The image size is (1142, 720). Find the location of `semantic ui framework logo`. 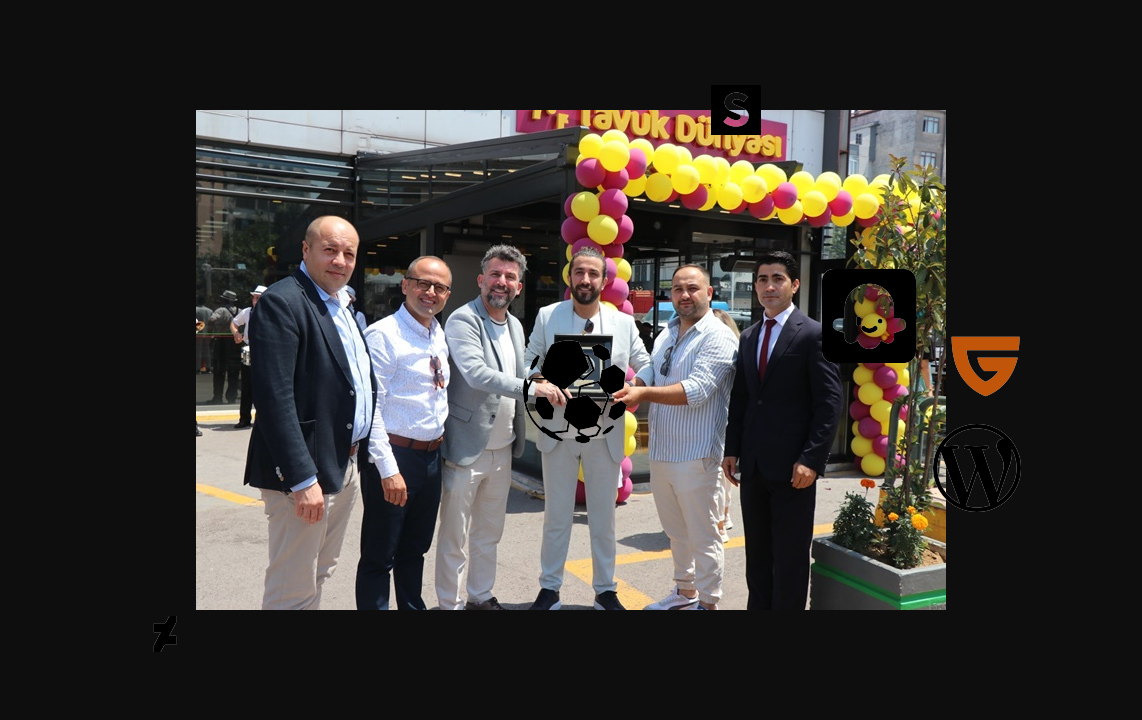

semantic ui framework logo is located at coordinates (736, 110).